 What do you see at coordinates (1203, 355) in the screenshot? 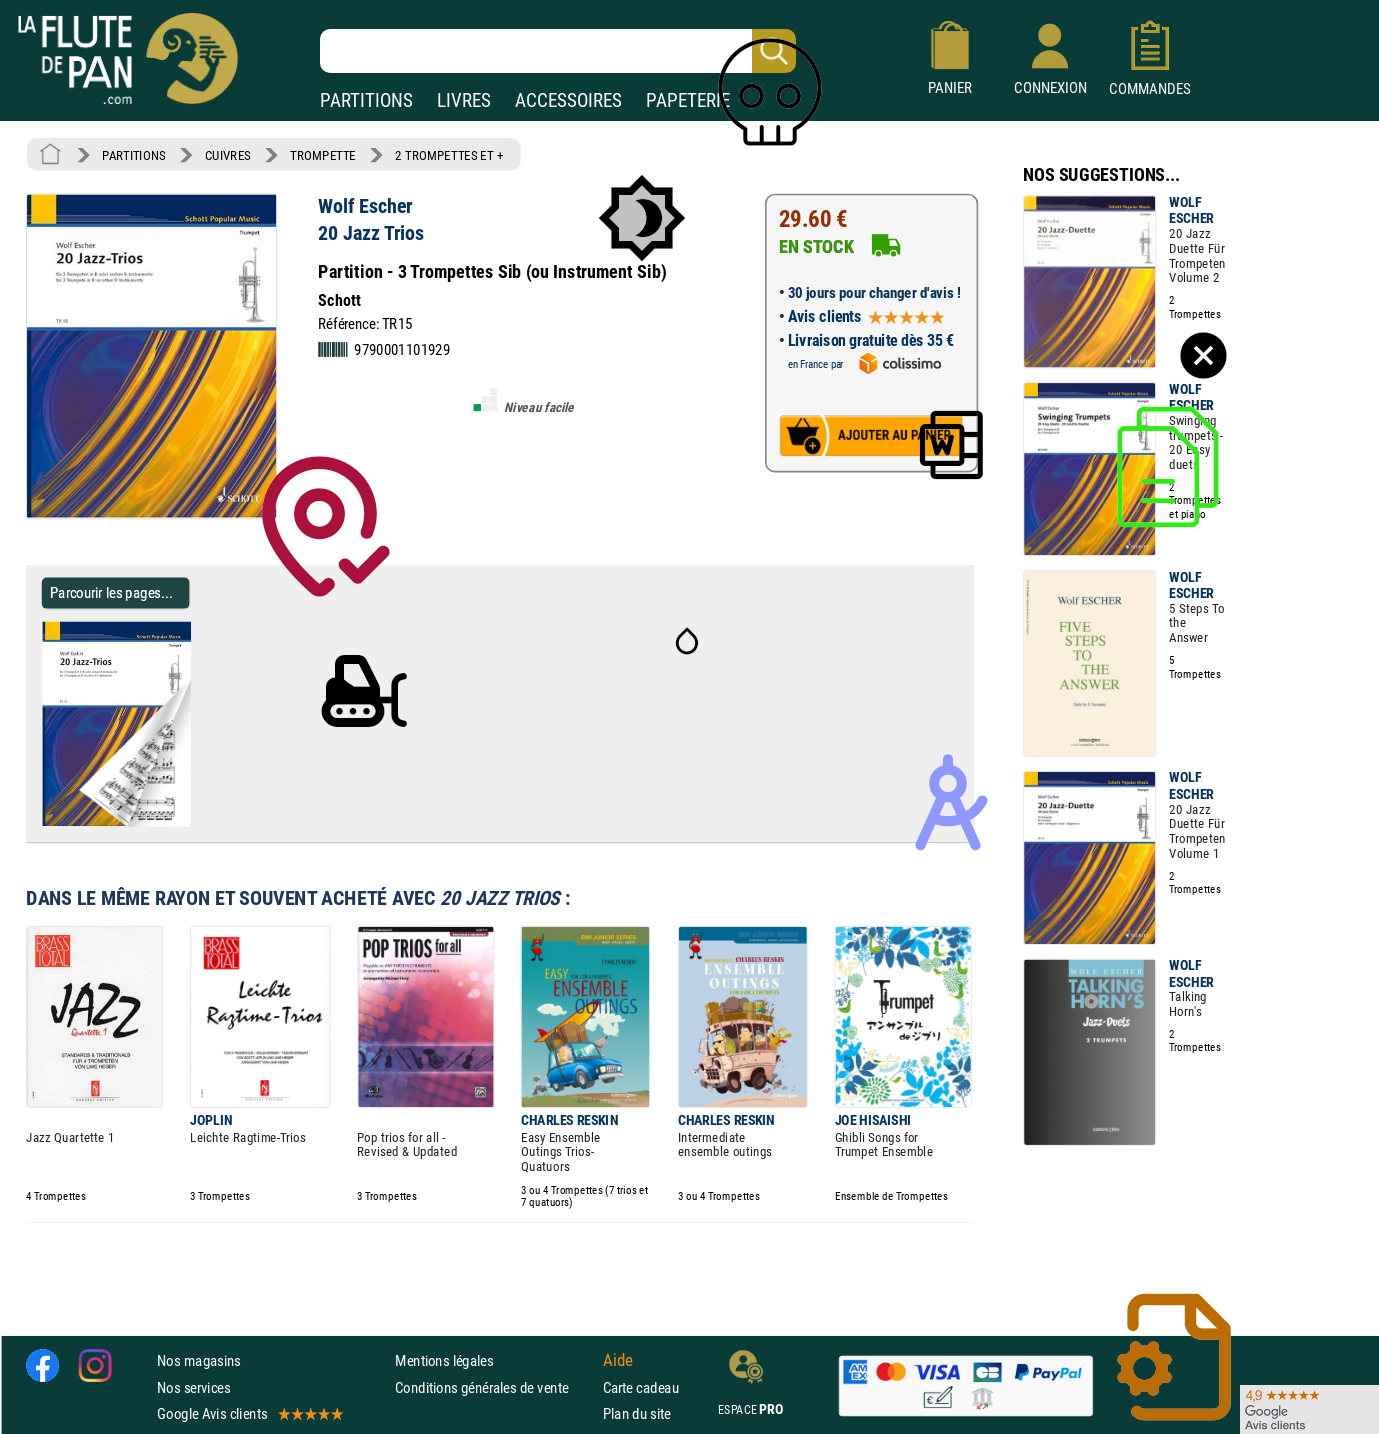
I see `close or dismiss a dialog` at bounding box center [1203, 355].